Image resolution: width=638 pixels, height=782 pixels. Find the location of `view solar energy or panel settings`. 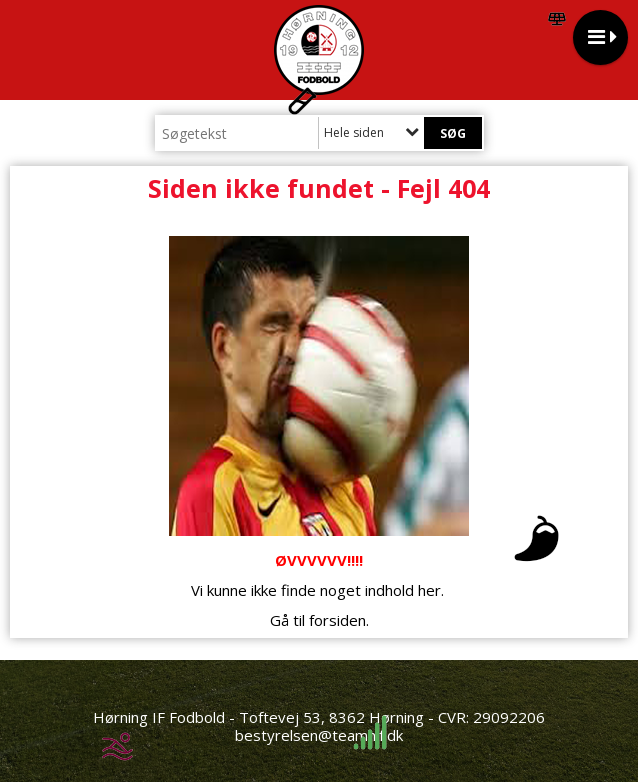

view solar energy or panel settings is located at coordinates (557, 19).